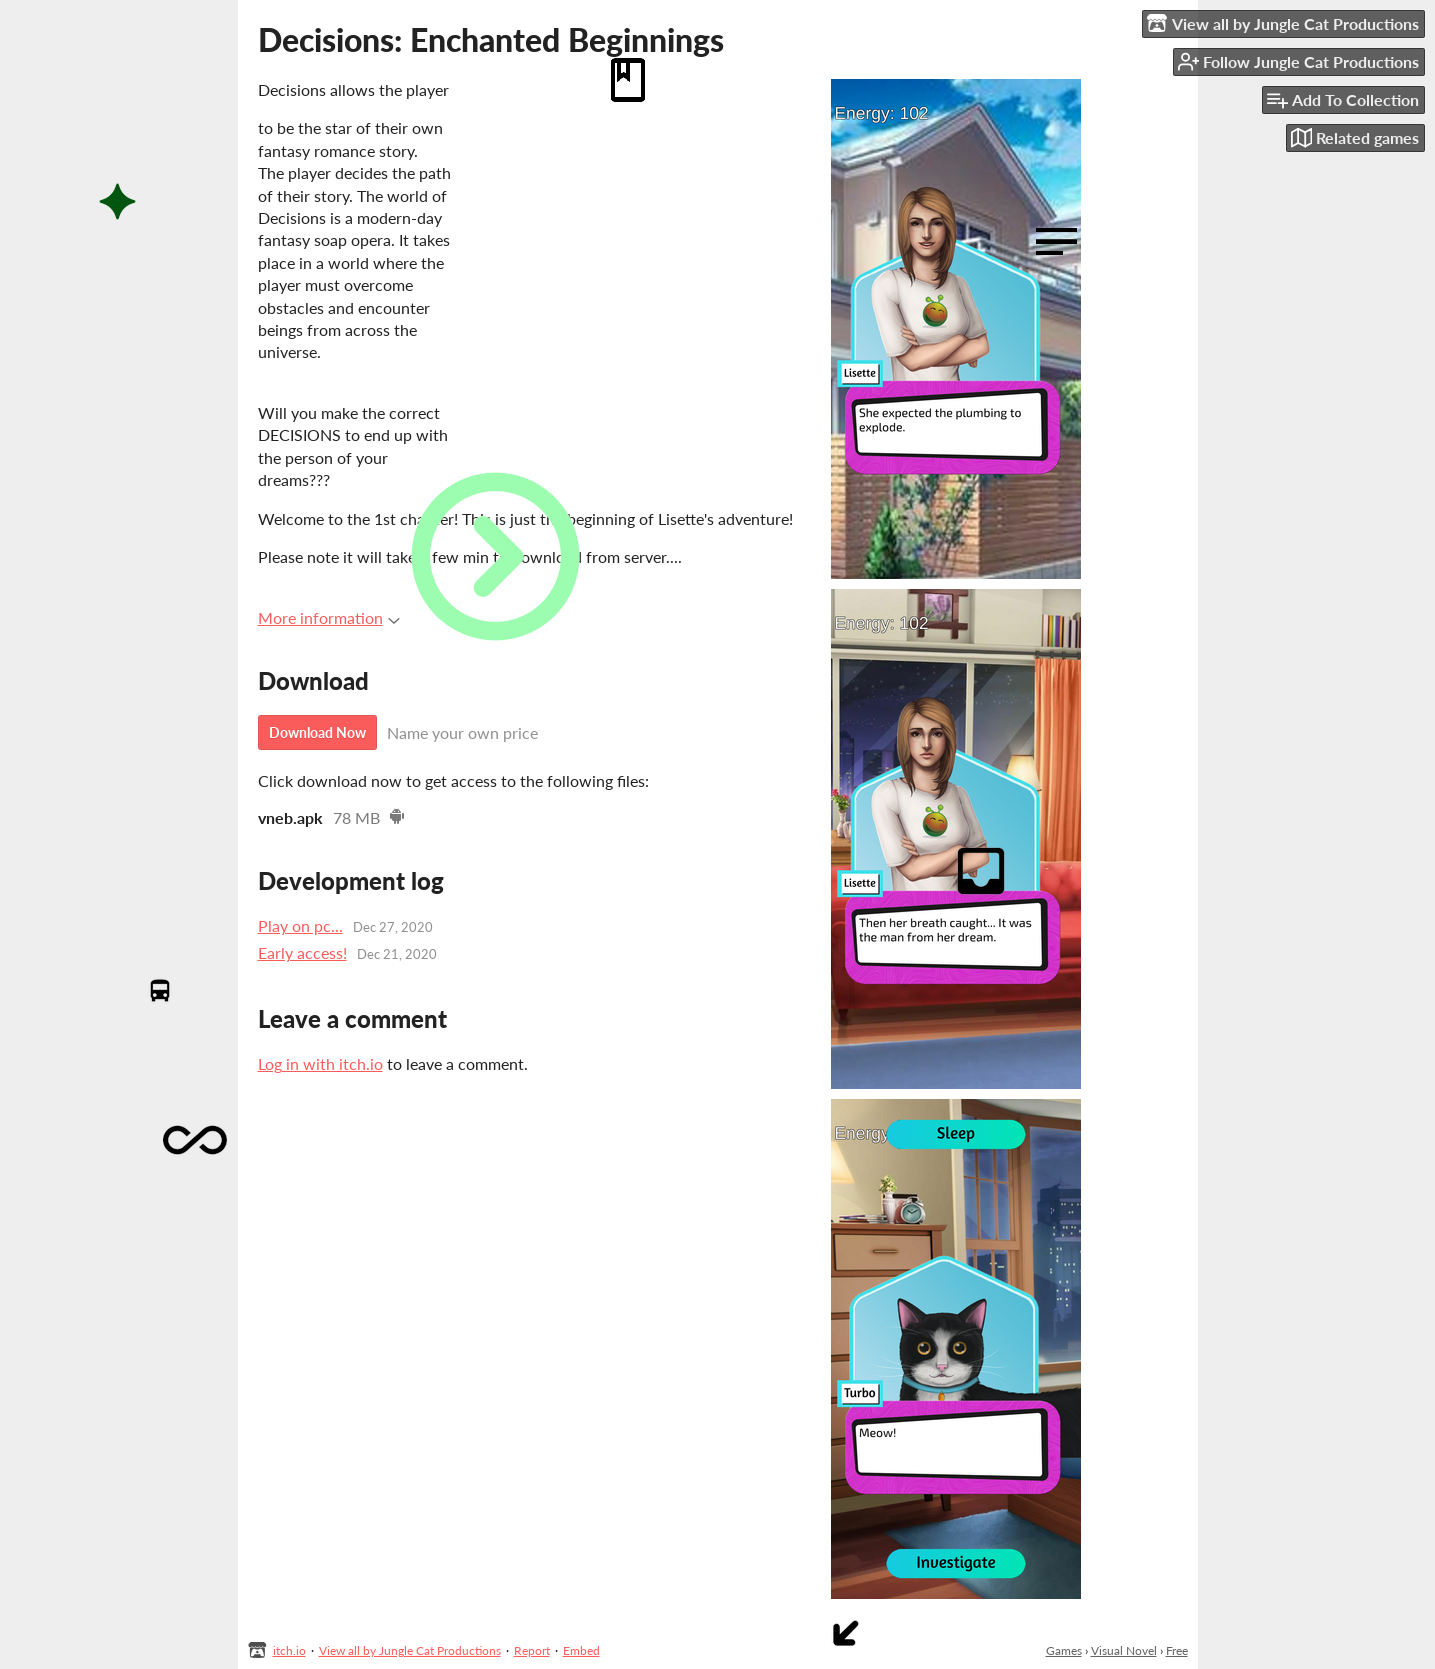 This screenshot has height=1669, width=1435. Describe the element at coordinates (628, 80) in the screenshot. I see `access your classes or courses` at that location.